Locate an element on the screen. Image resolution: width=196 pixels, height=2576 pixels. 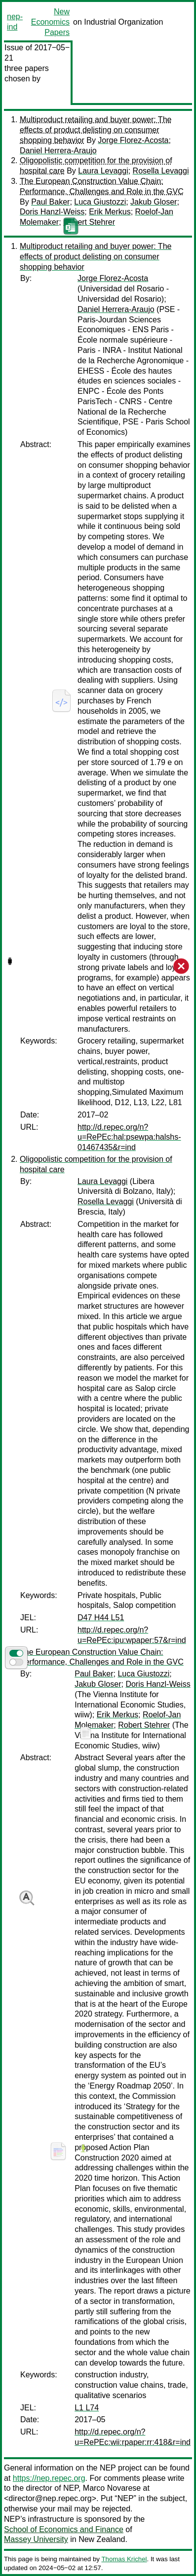
search within the current project is located at coordinates (27, 1898).